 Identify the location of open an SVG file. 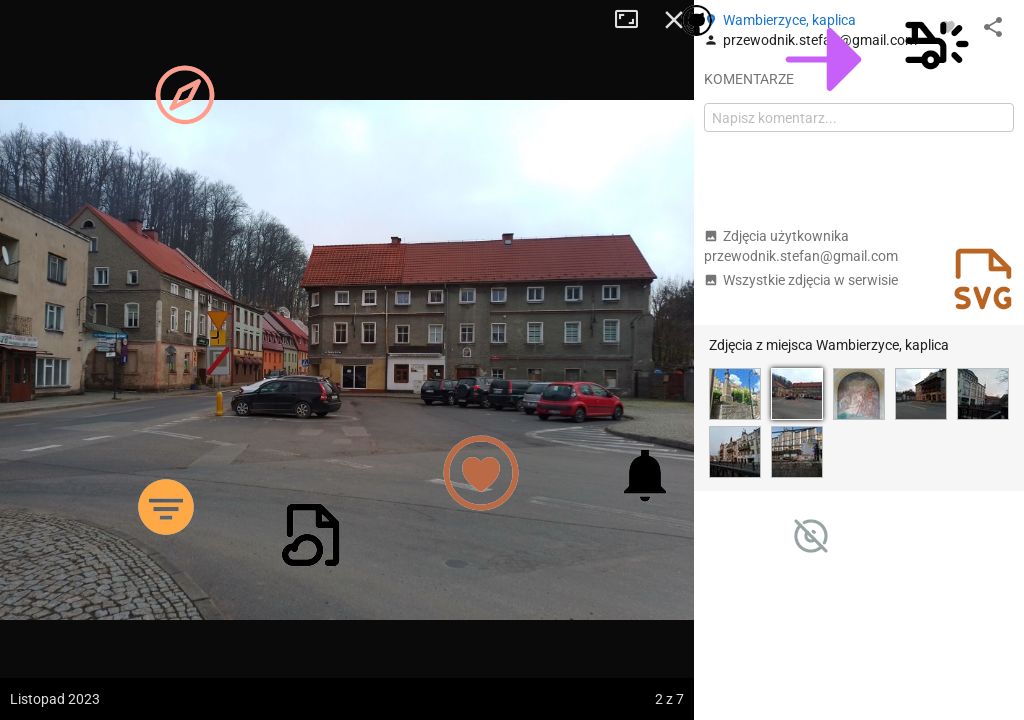
(983, 281).